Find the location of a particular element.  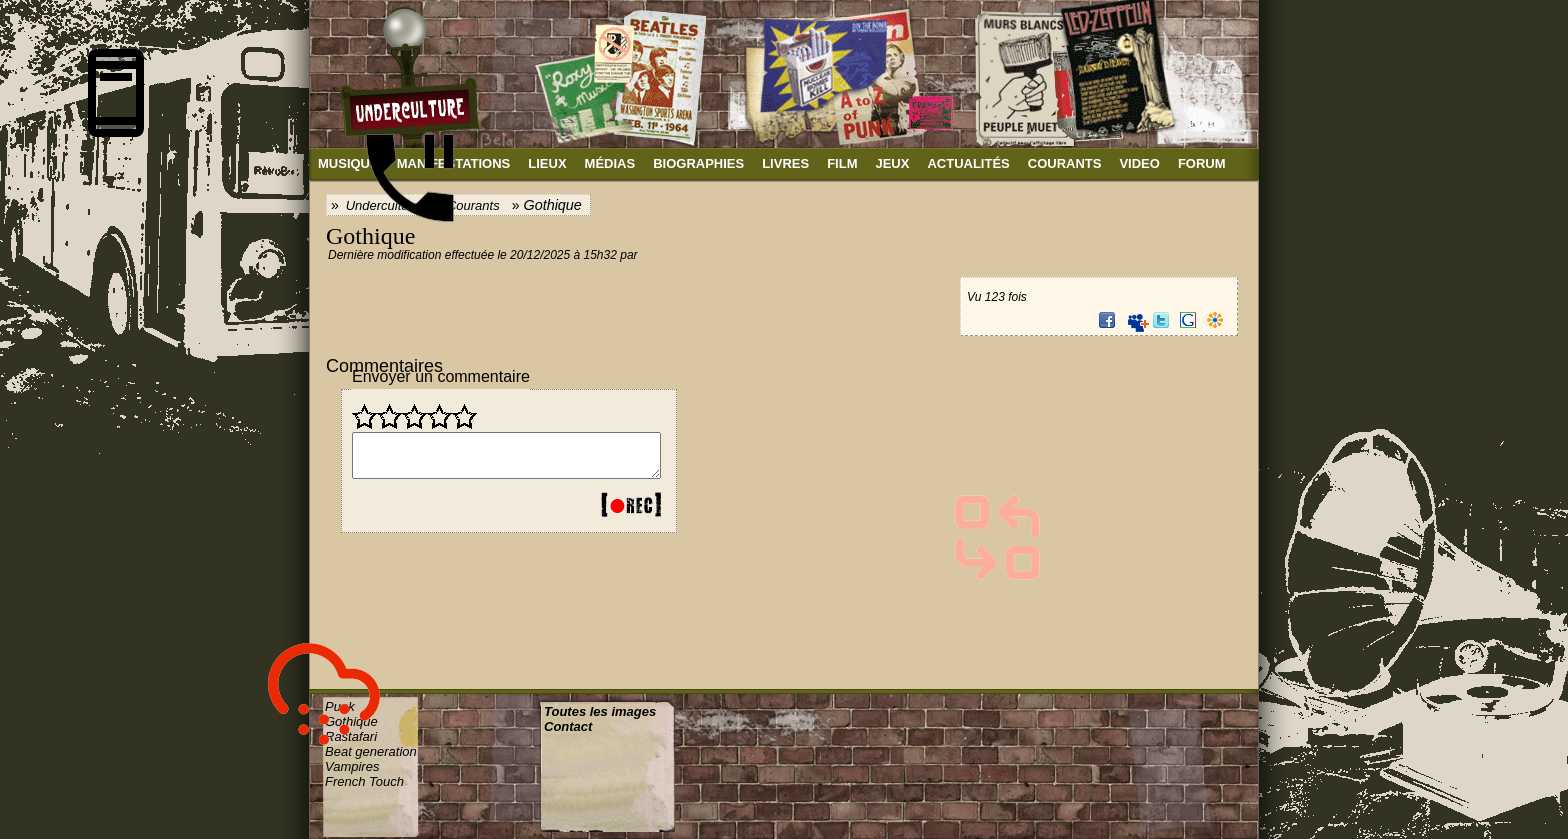

view mobile ad placements is located at coordinates (116, 93).